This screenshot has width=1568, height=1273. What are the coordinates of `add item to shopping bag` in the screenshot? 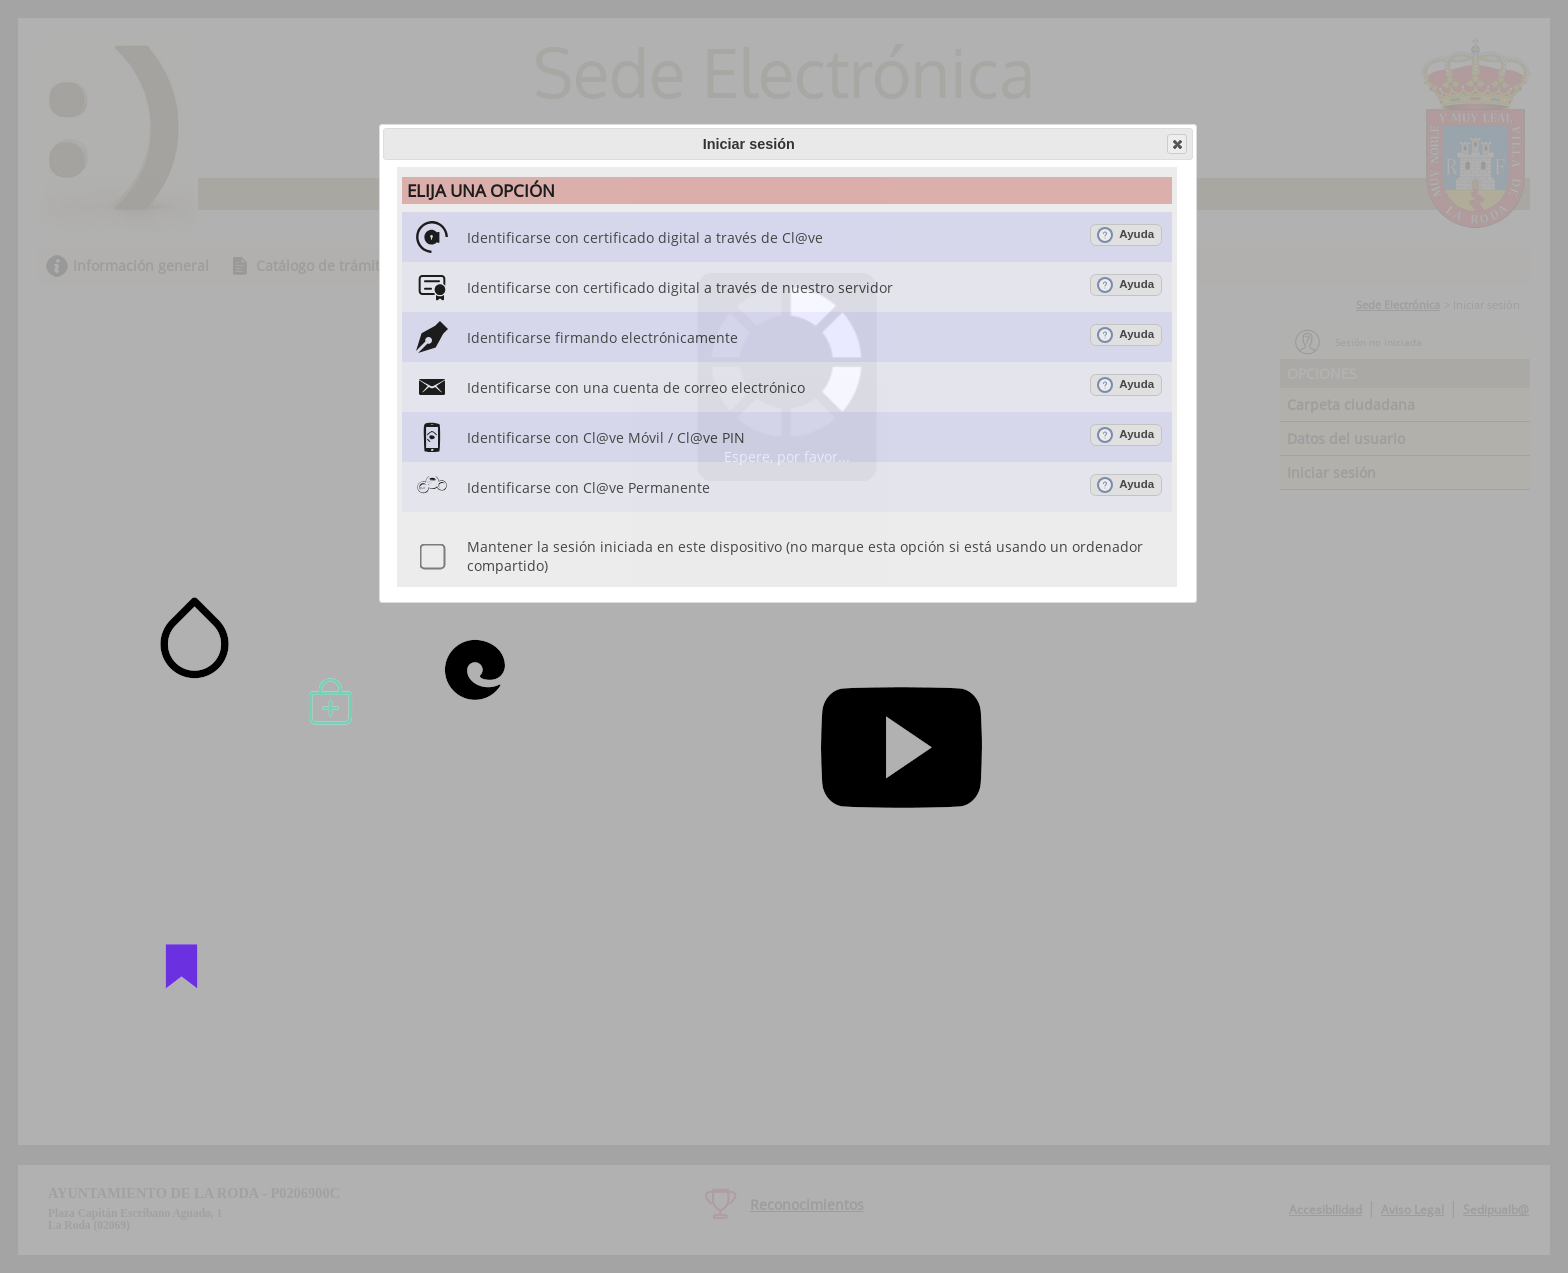 It's located at (330, 701).